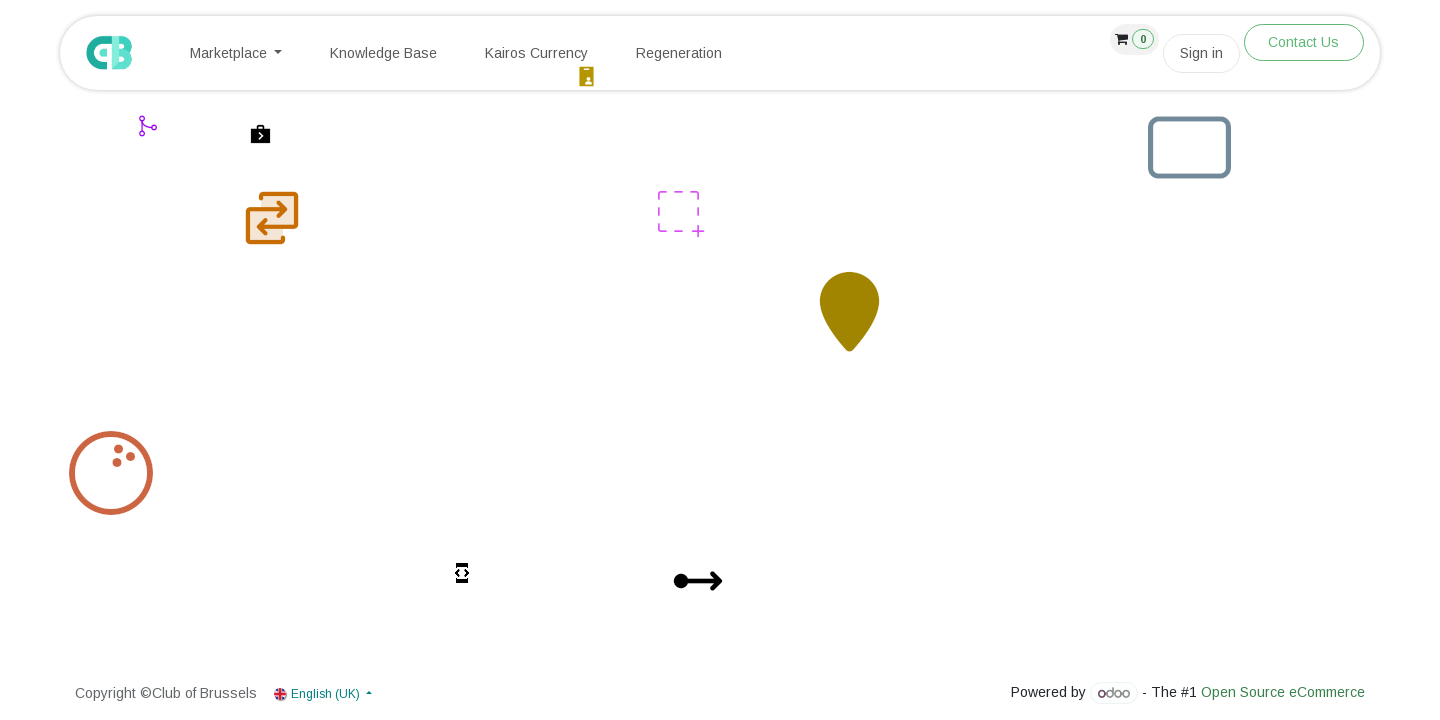 The image size is (1440, 720). Describe the element at coordinates (698, 581) in the screenshot. I see `proceed to the next step` at that location.